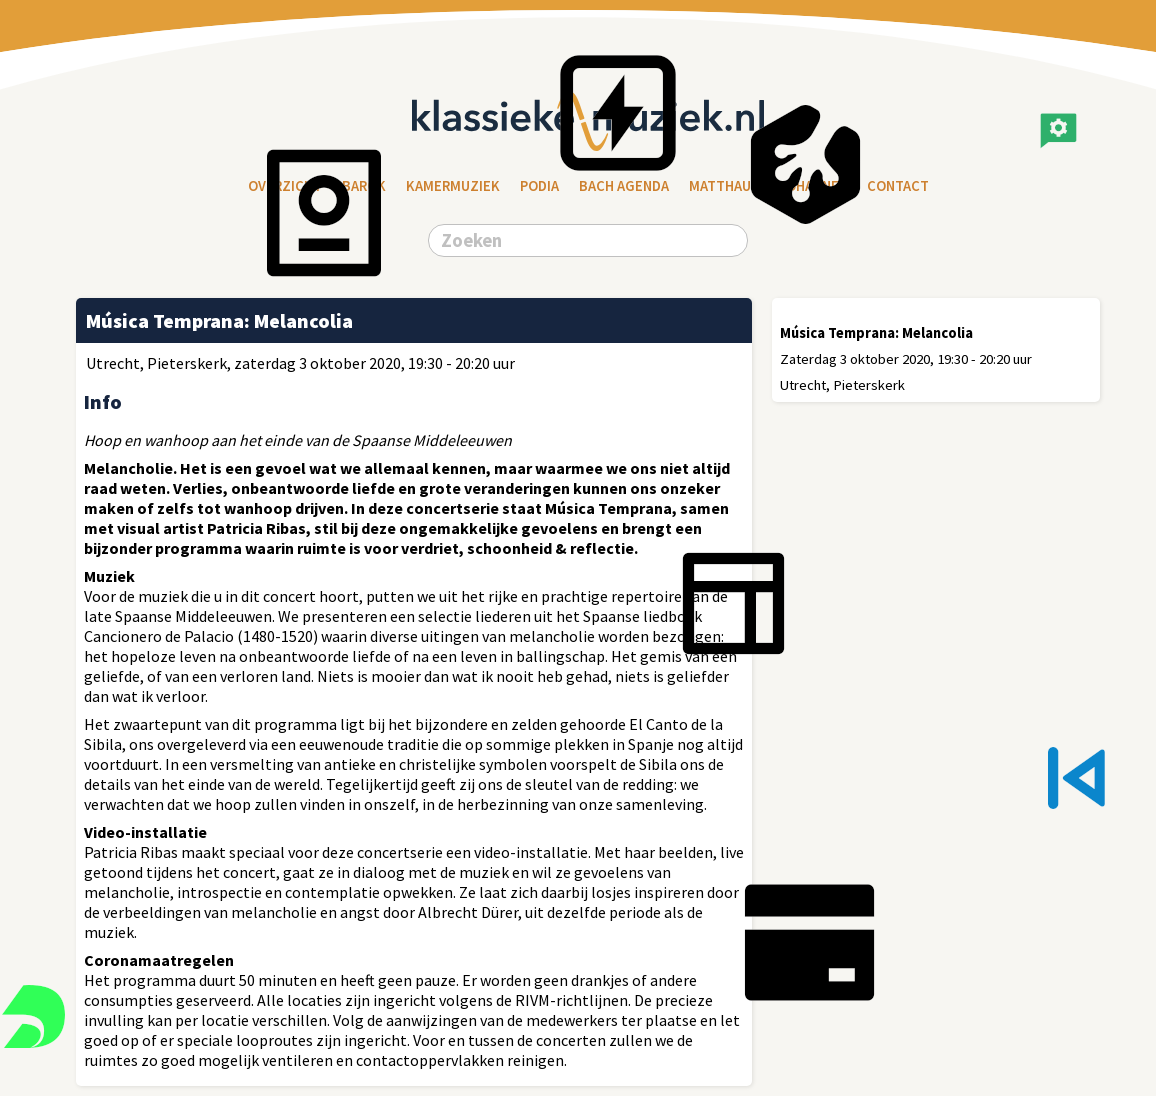 The width and height of the screenshot is (1156, 1096). What do you see at coordinates (33, 1016) in the screenshot?
I see `open deepnote collaborative notebook` at bounding box center [33, 1016].